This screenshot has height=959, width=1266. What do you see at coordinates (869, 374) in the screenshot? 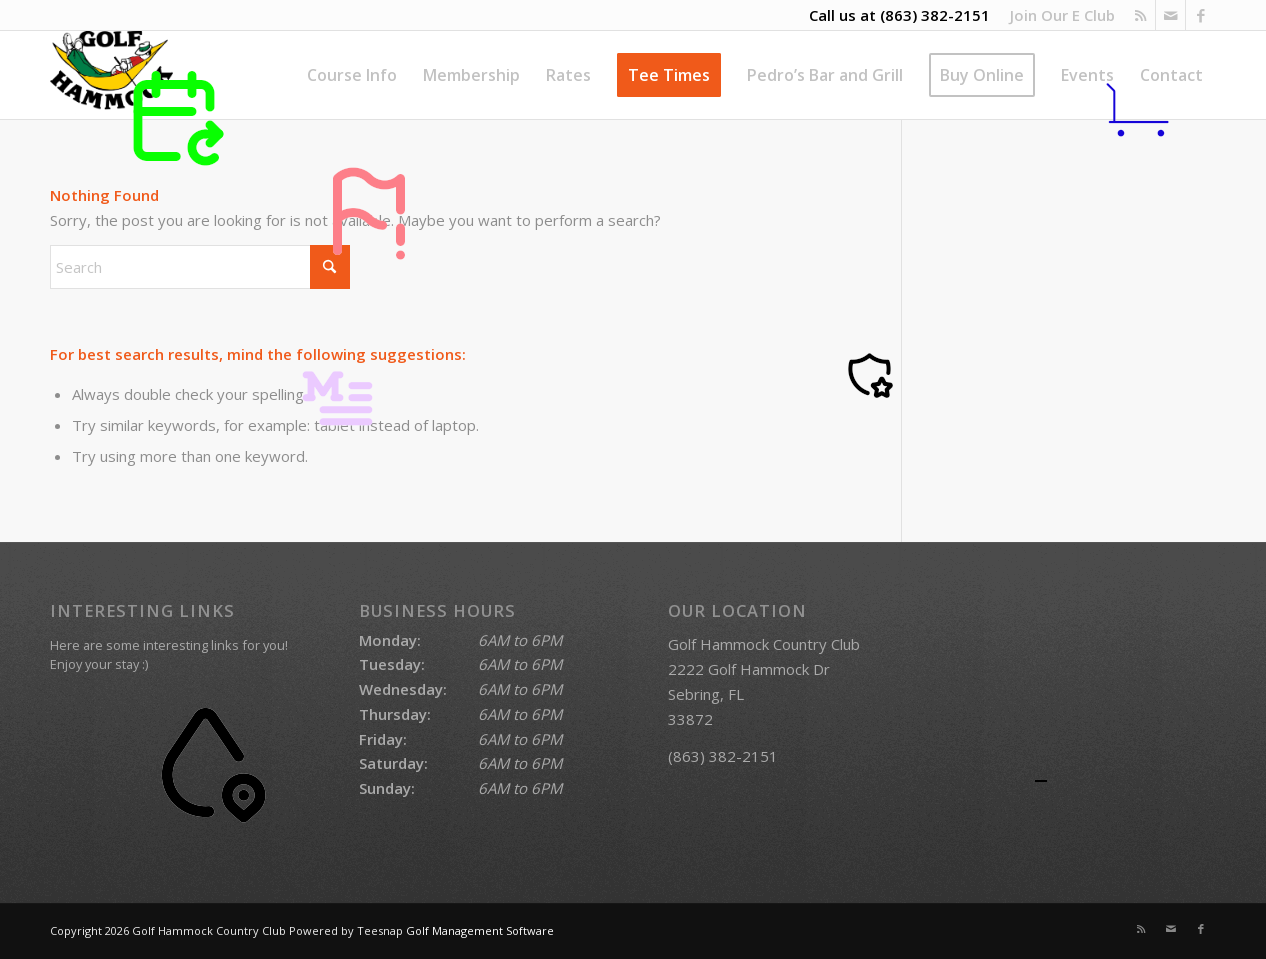
I see `premium security or protection status` at bounding box center [869, 374].